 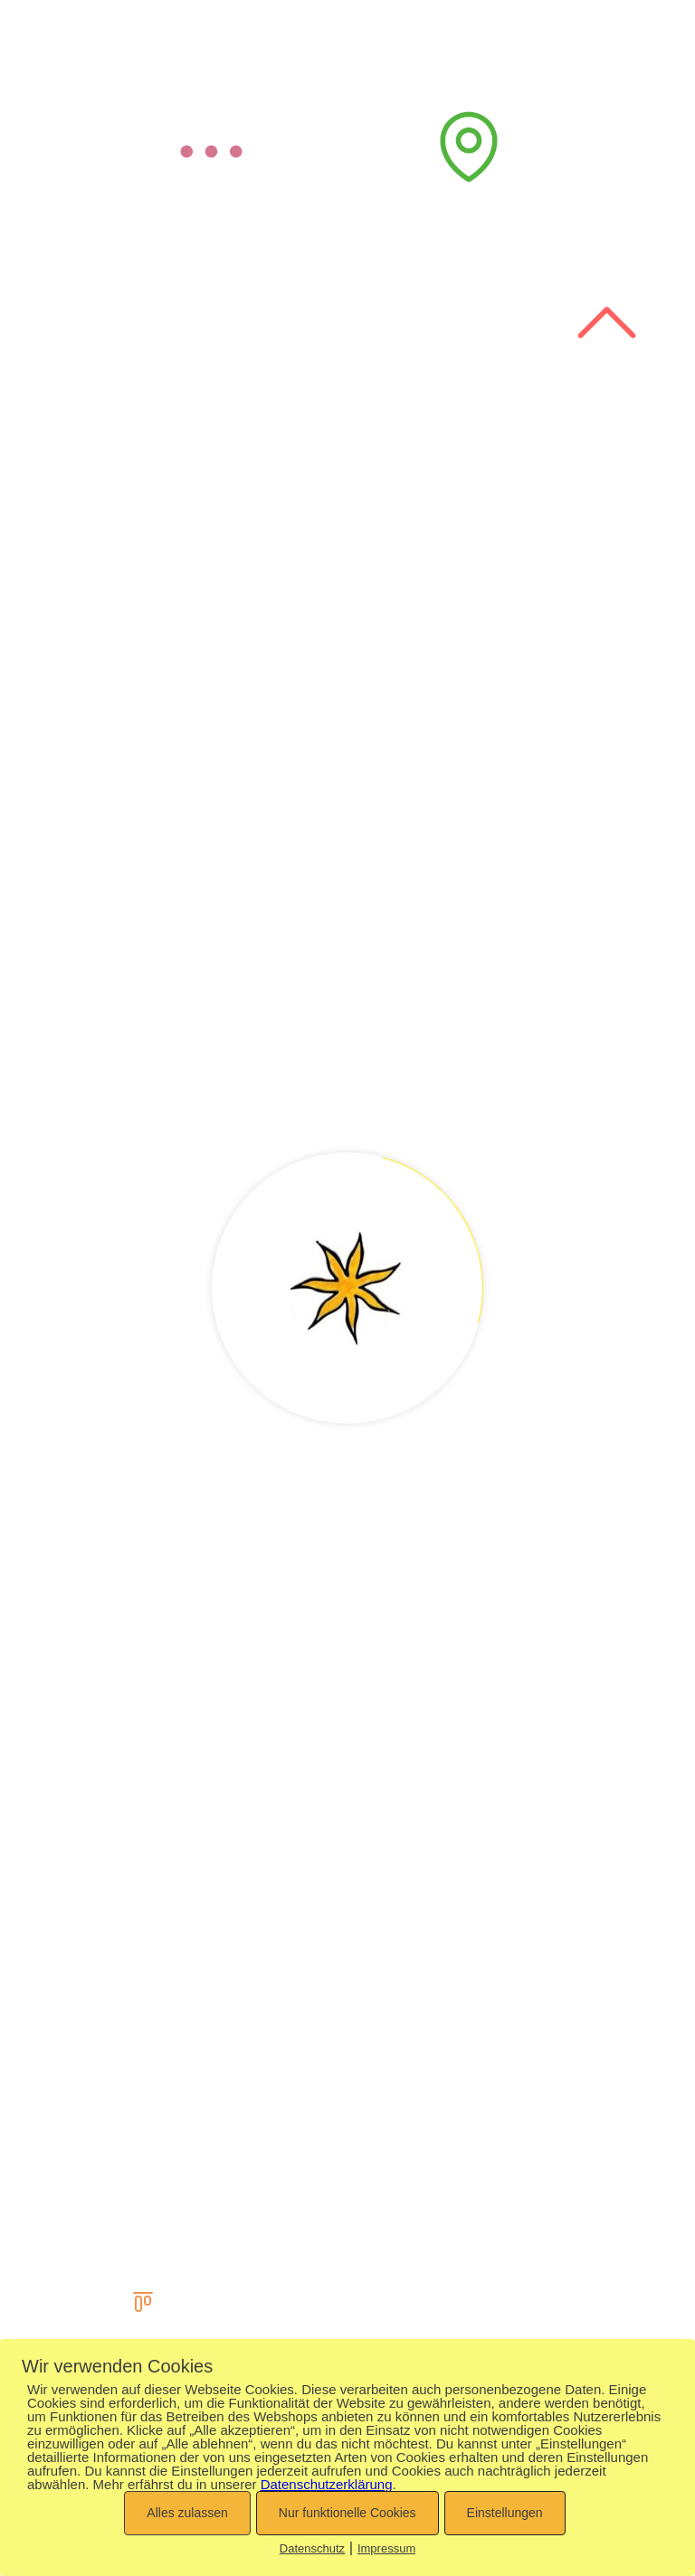 I want to click on access more options or actions, so click(x=211, y=151).